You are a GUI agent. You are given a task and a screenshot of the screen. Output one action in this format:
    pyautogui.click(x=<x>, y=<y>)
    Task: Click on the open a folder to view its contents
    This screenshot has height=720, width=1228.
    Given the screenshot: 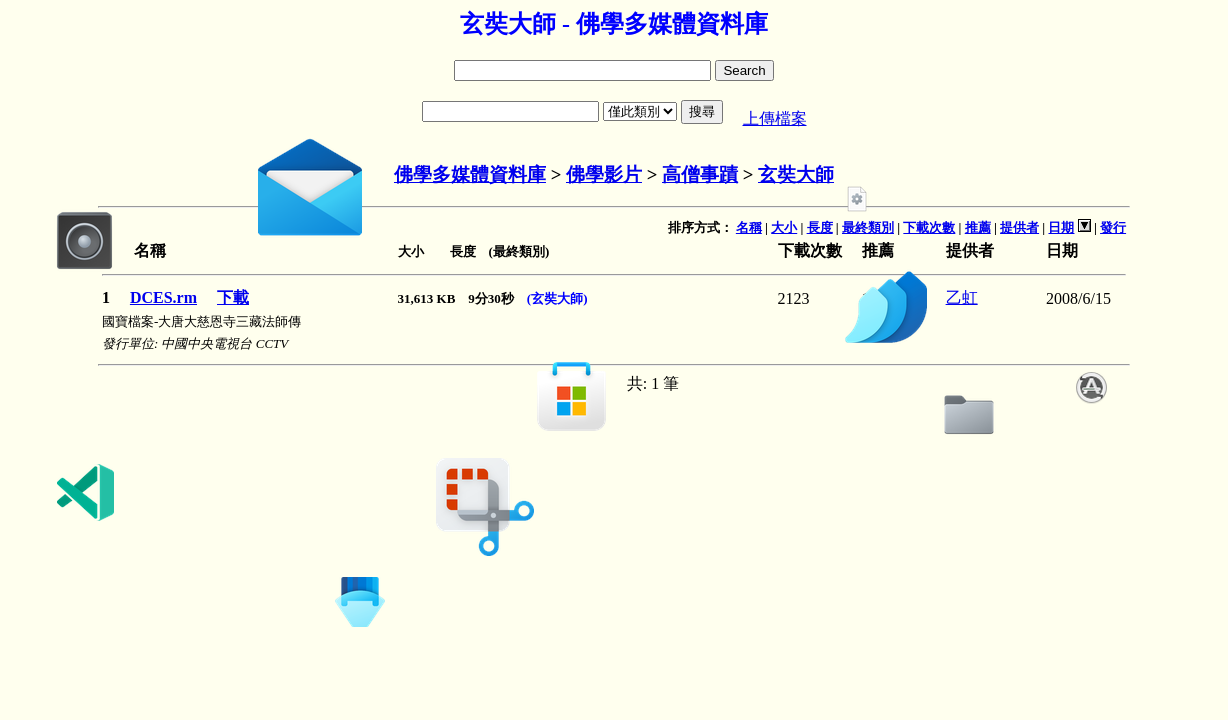 What is the action you would take?
    pyautogui.click(x=969, y=416)
    